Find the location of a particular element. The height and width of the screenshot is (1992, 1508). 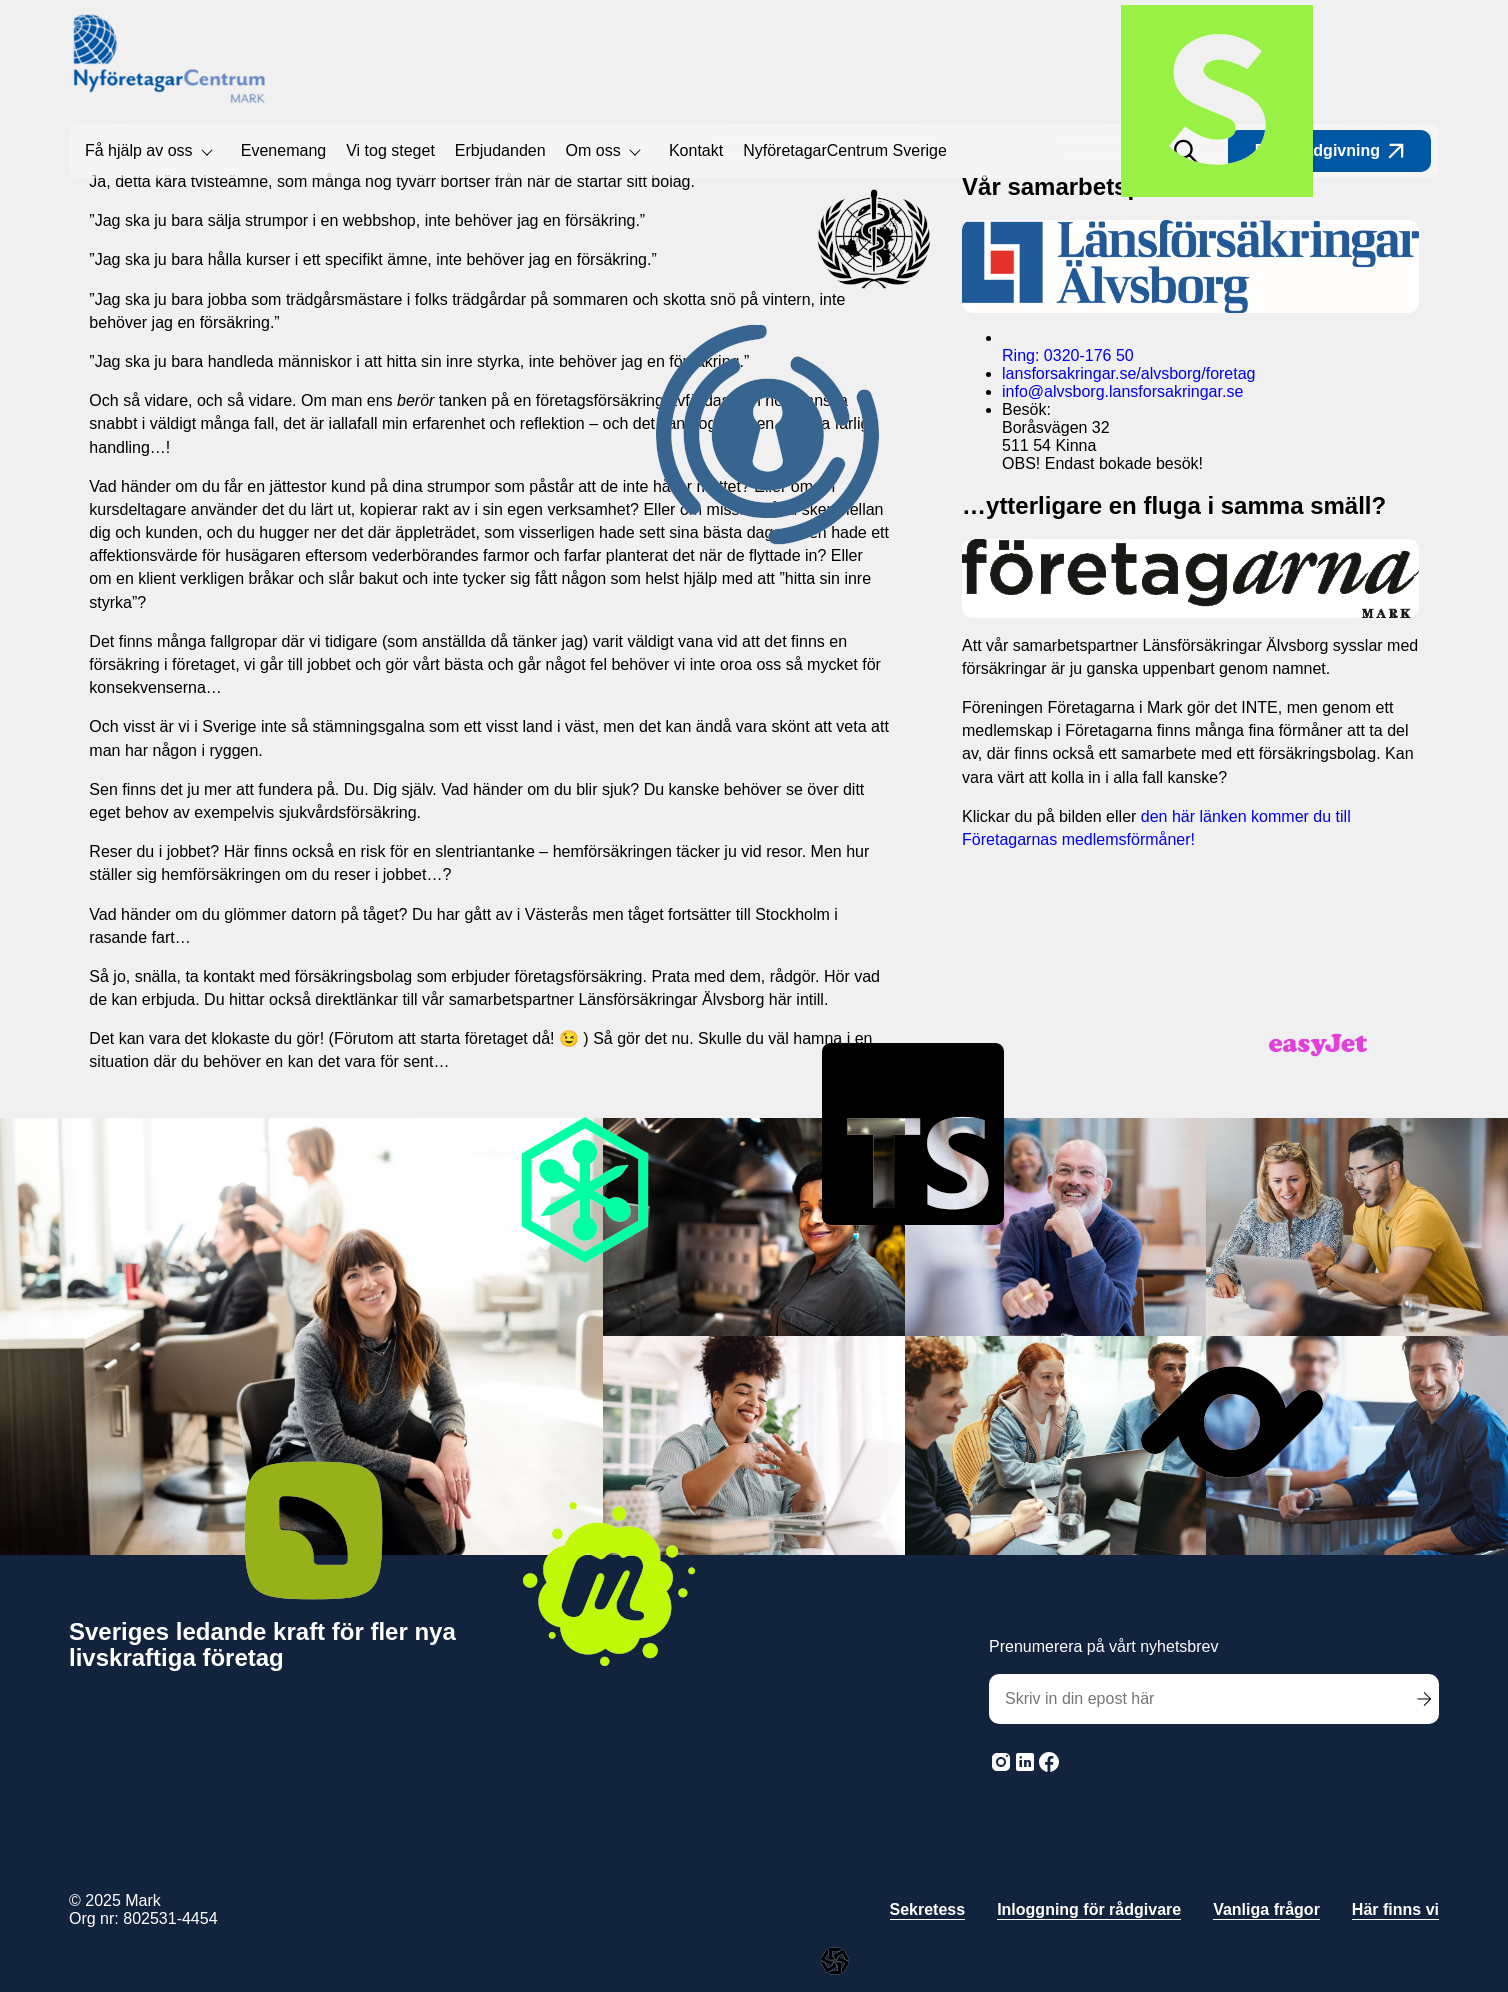

semantic ui framework logo is located at coordinates (1217, 101).